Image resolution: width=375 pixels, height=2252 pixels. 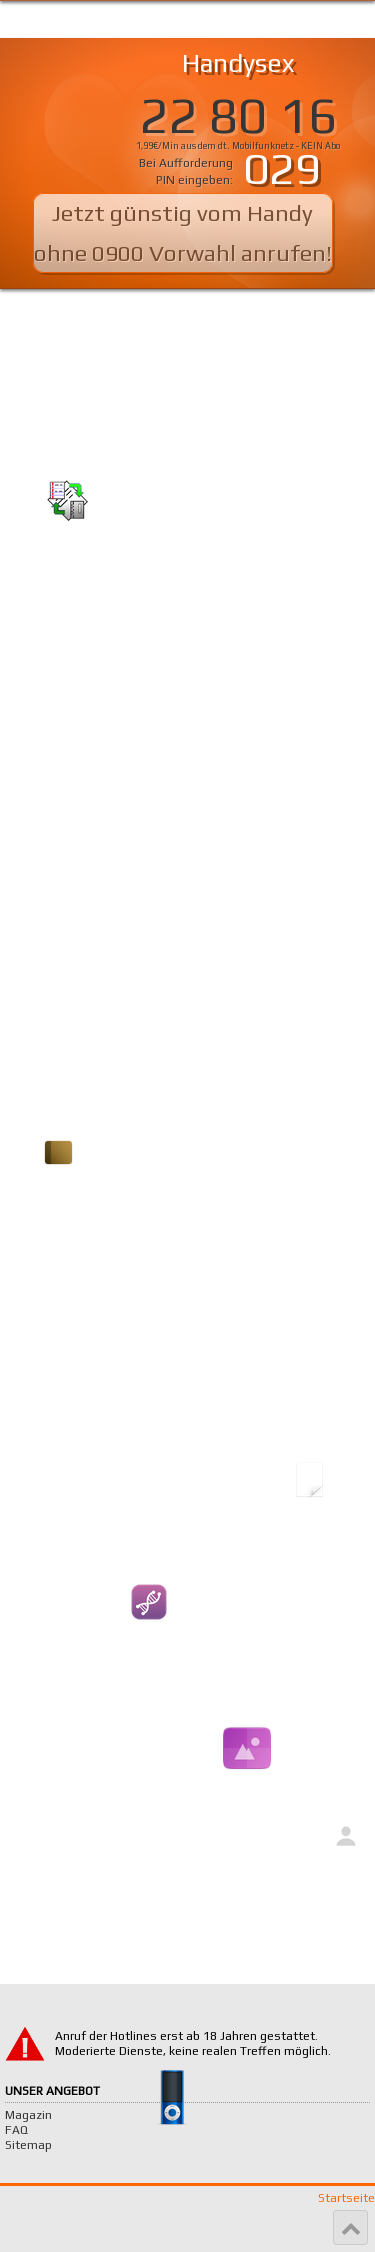 What do you see at coordinates (346, 1836) in the screenshot?
I see `guest user account` at bounding box center [346, 1836].